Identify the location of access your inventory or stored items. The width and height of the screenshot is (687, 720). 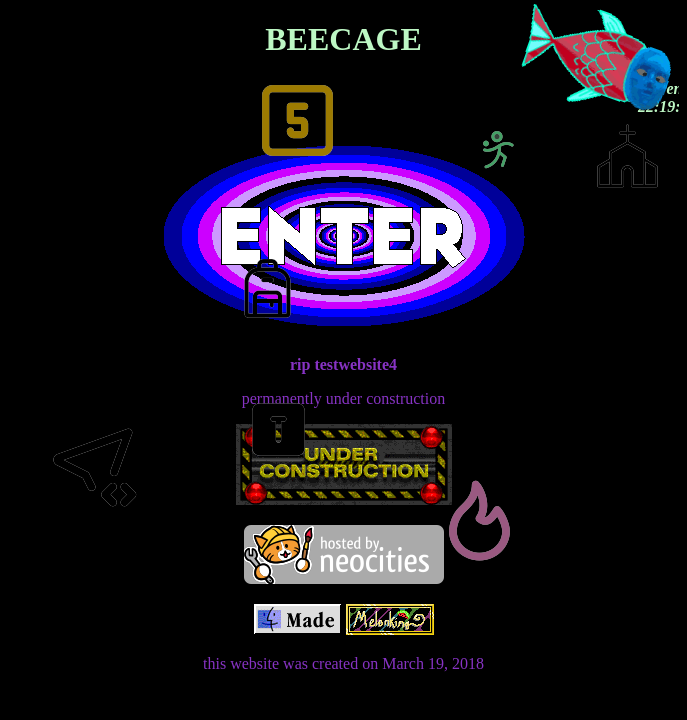
(267, 290).